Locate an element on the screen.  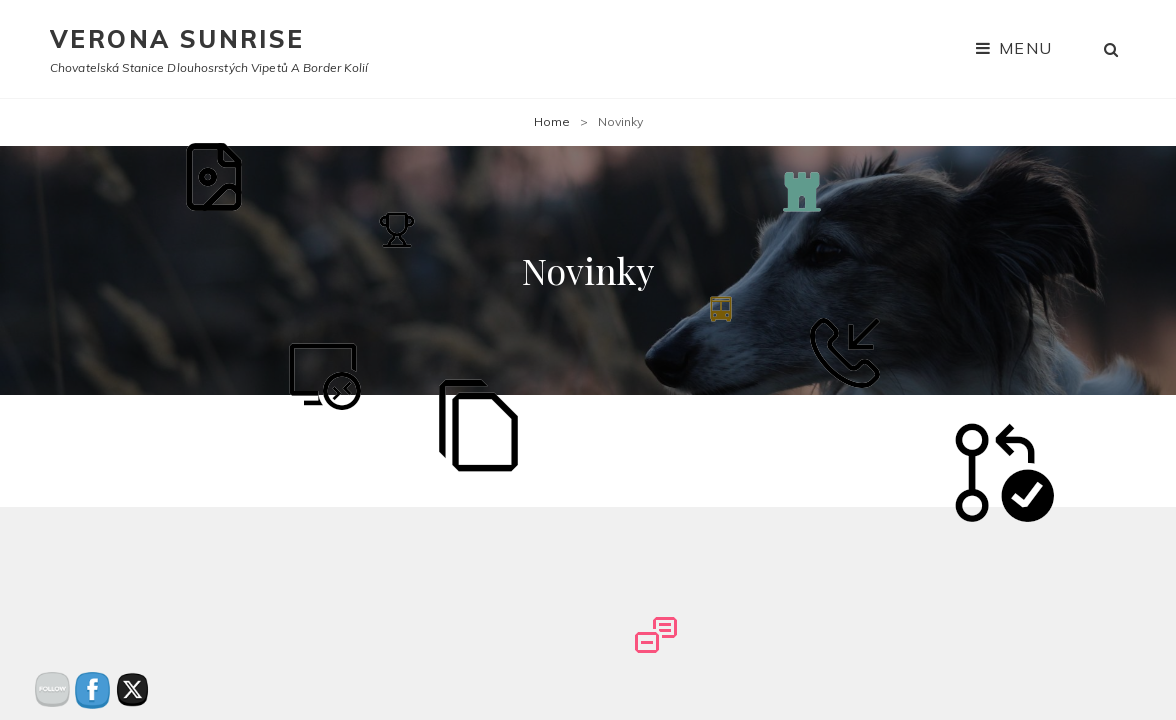
access castle or fortress-themed game features is located at coordinates (802, 191).